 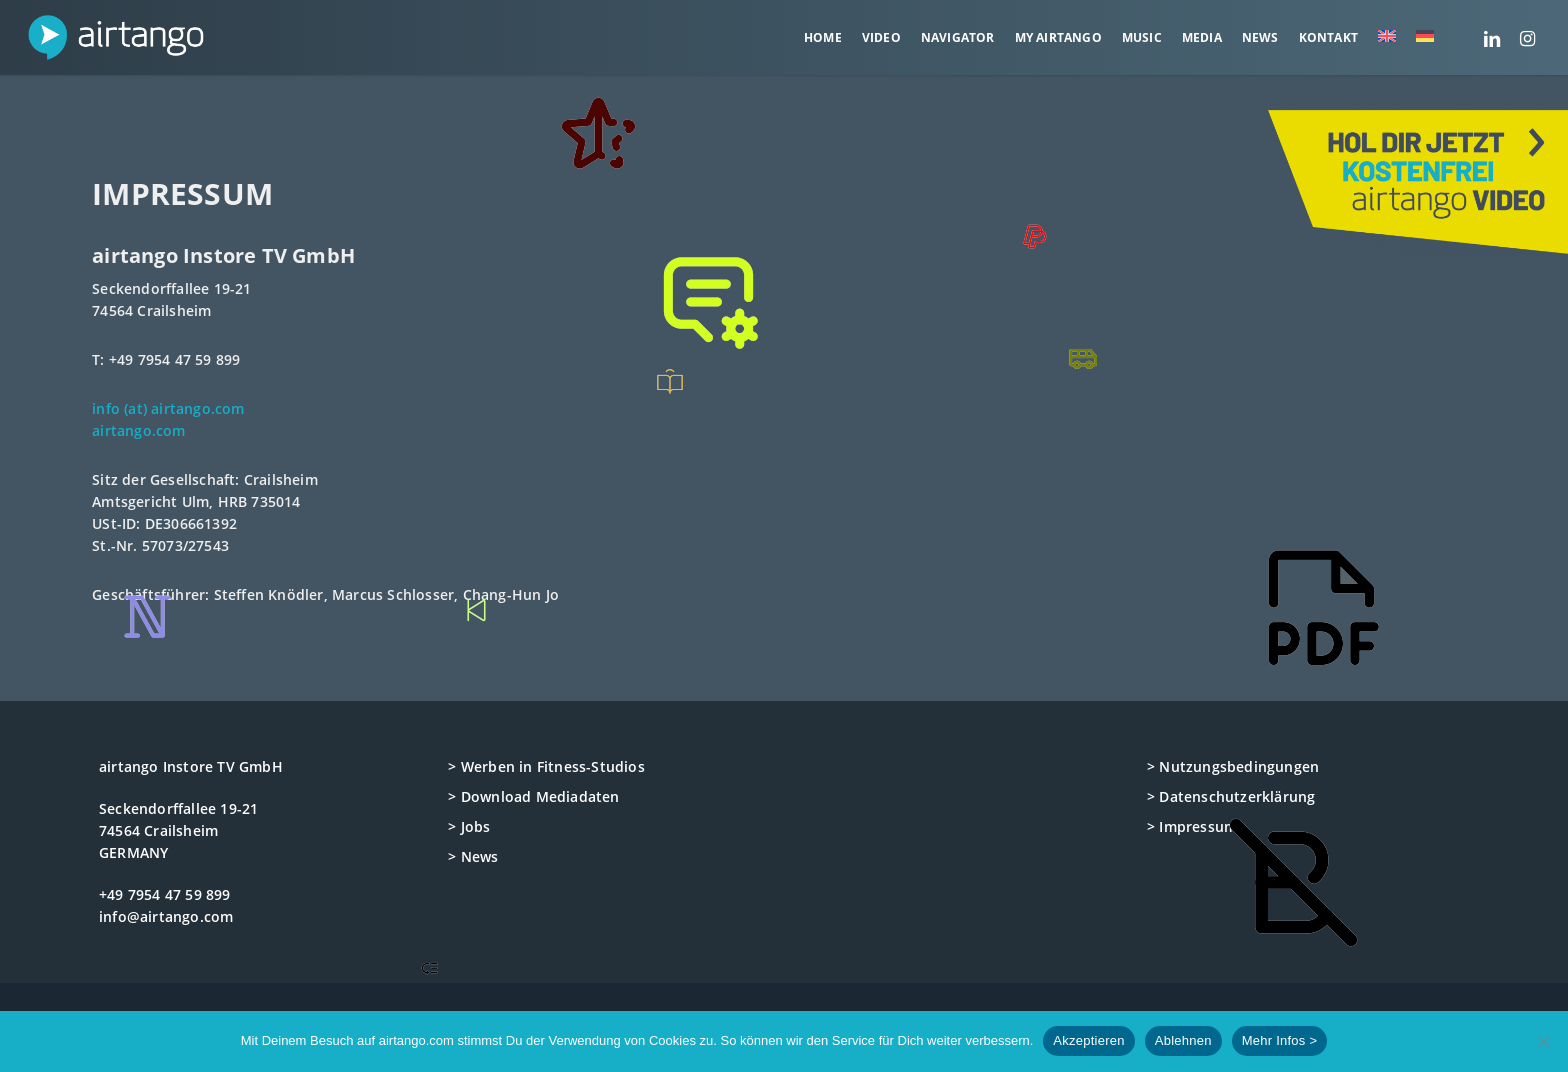 I want to click on view or open a PDF document, so click(x=1321, y=612).